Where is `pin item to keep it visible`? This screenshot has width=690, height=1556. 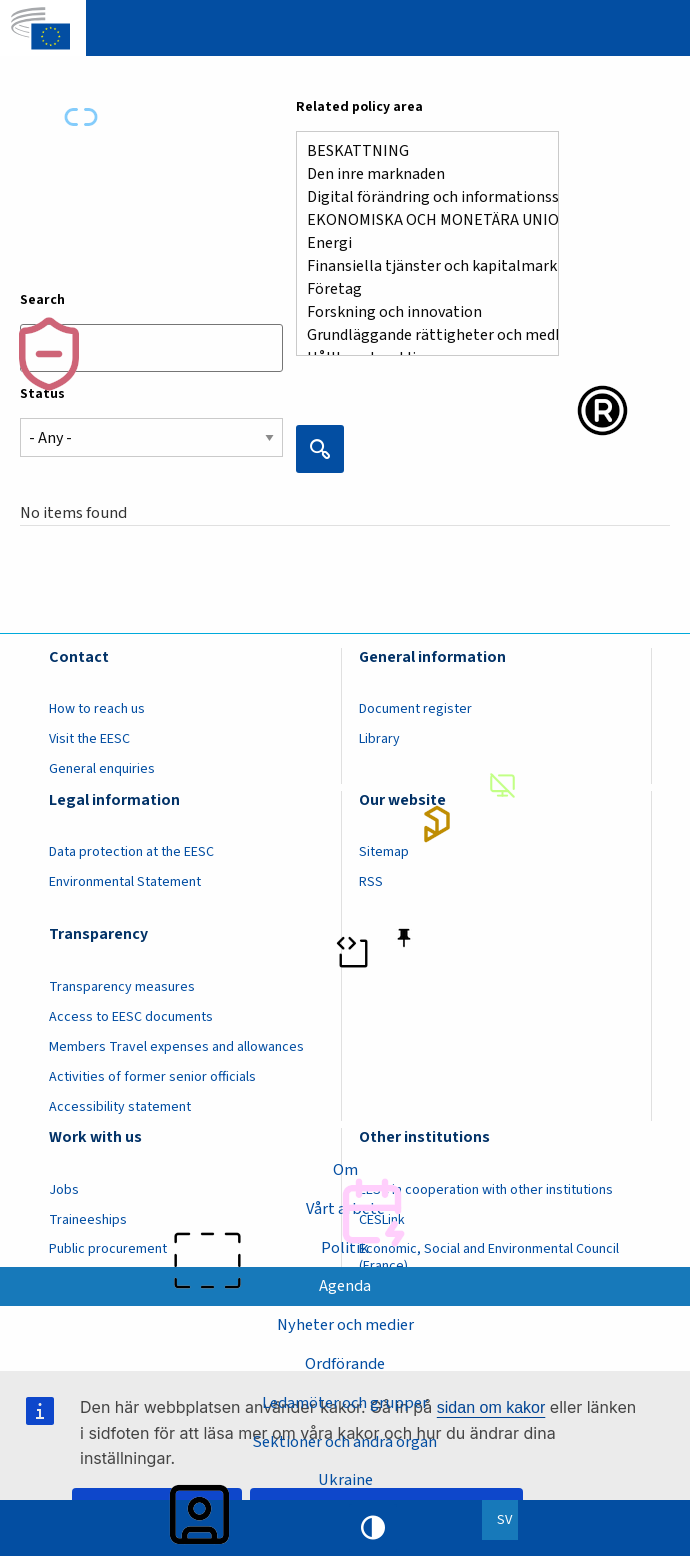
pin item to keep it visible is located at coordinates (404, 938).